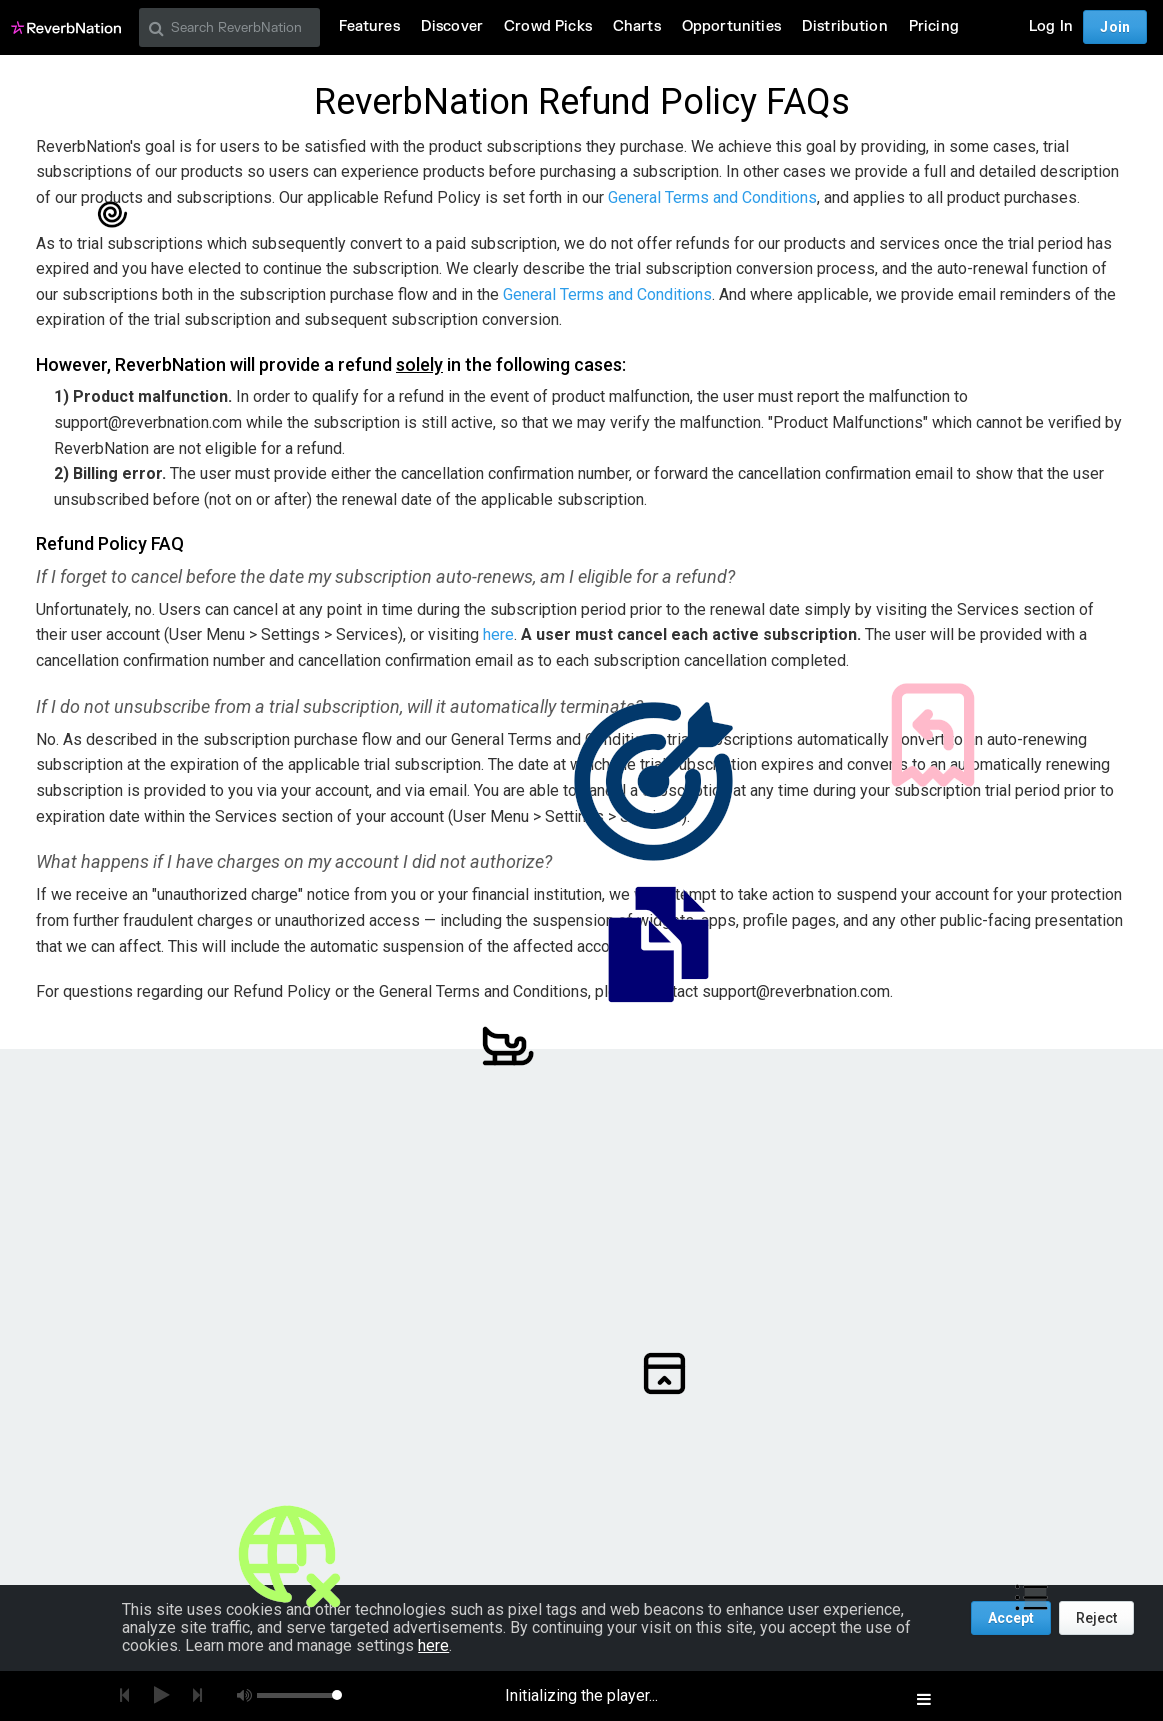 Image resolution: width=1163 pixels, height=1721 pixels. I want to click on indicates no internet connection, so click(287, 1554).